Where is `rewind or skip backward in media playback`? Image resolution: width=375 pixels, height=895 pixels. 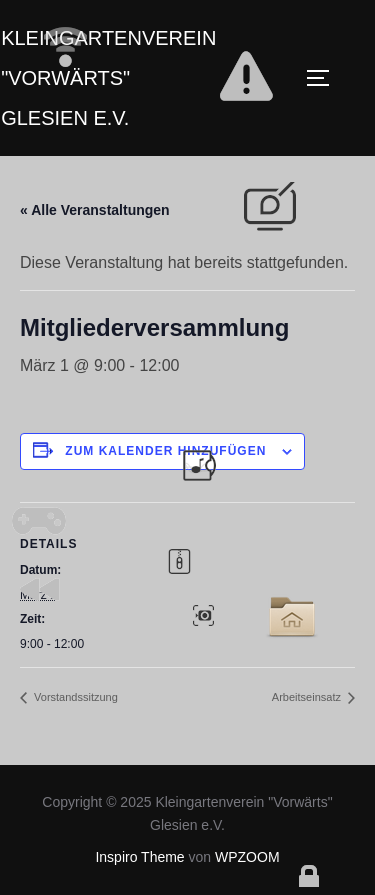
rewind or skip backward in media playback is located at coordinates (39, 589).